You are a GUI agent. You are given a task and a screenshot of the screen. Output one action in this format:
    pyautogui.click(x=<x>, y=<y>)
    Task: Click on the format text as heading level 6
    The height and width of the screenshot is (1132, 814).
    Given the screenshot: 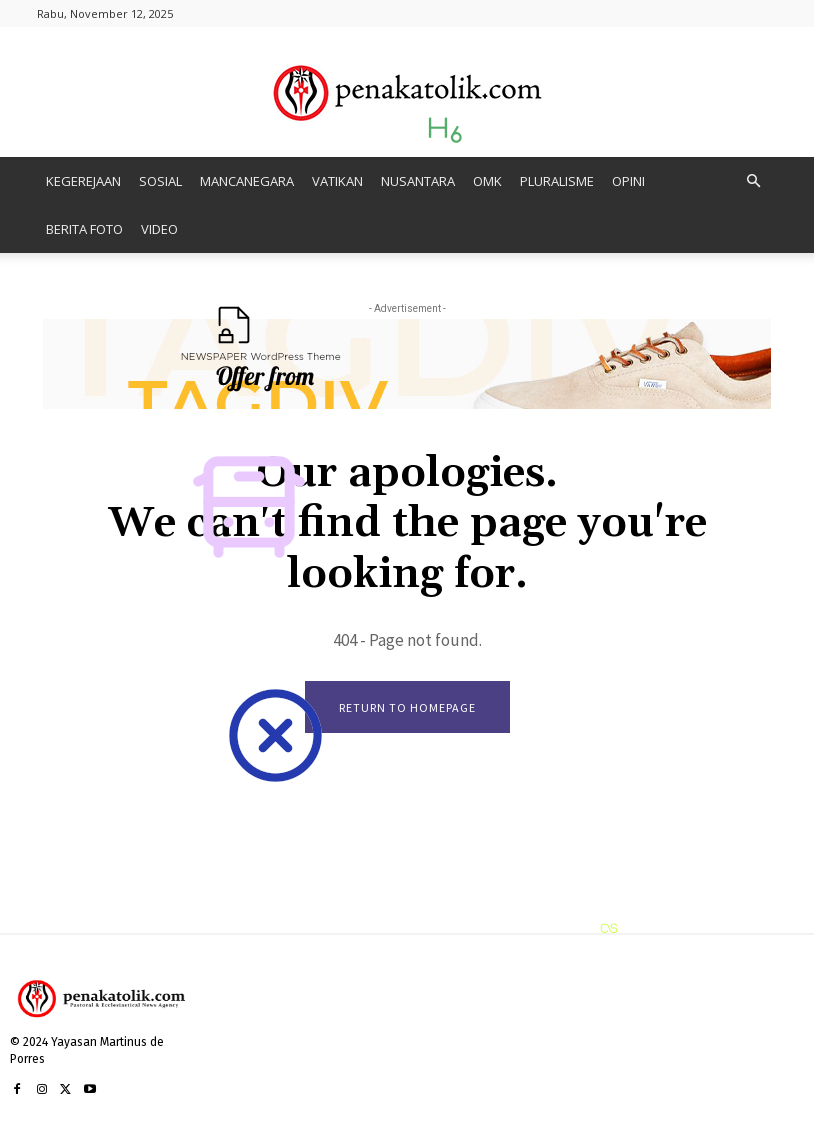 What is the action you would take?
    pyautogui.click(x=443, y=129)
    